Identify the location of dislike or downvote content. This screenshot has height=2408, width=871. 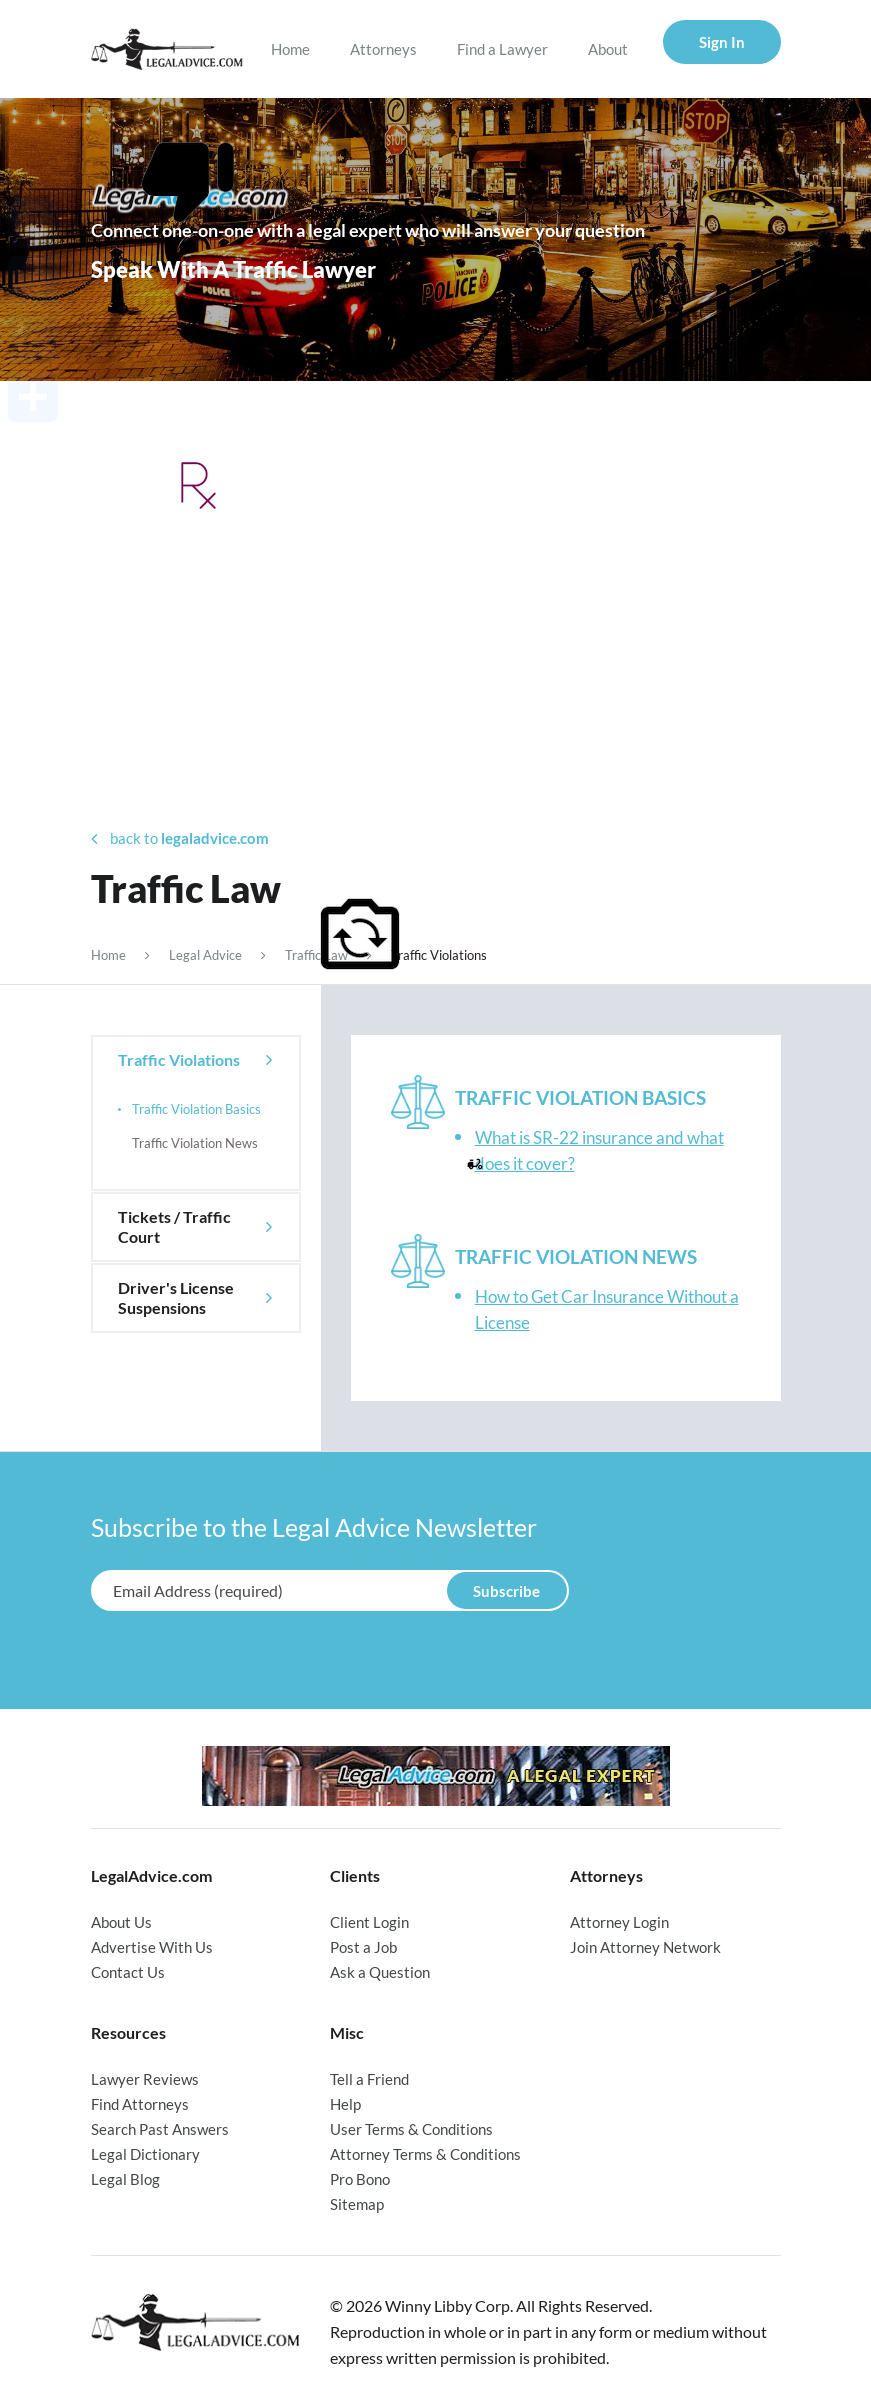
(188, 179).